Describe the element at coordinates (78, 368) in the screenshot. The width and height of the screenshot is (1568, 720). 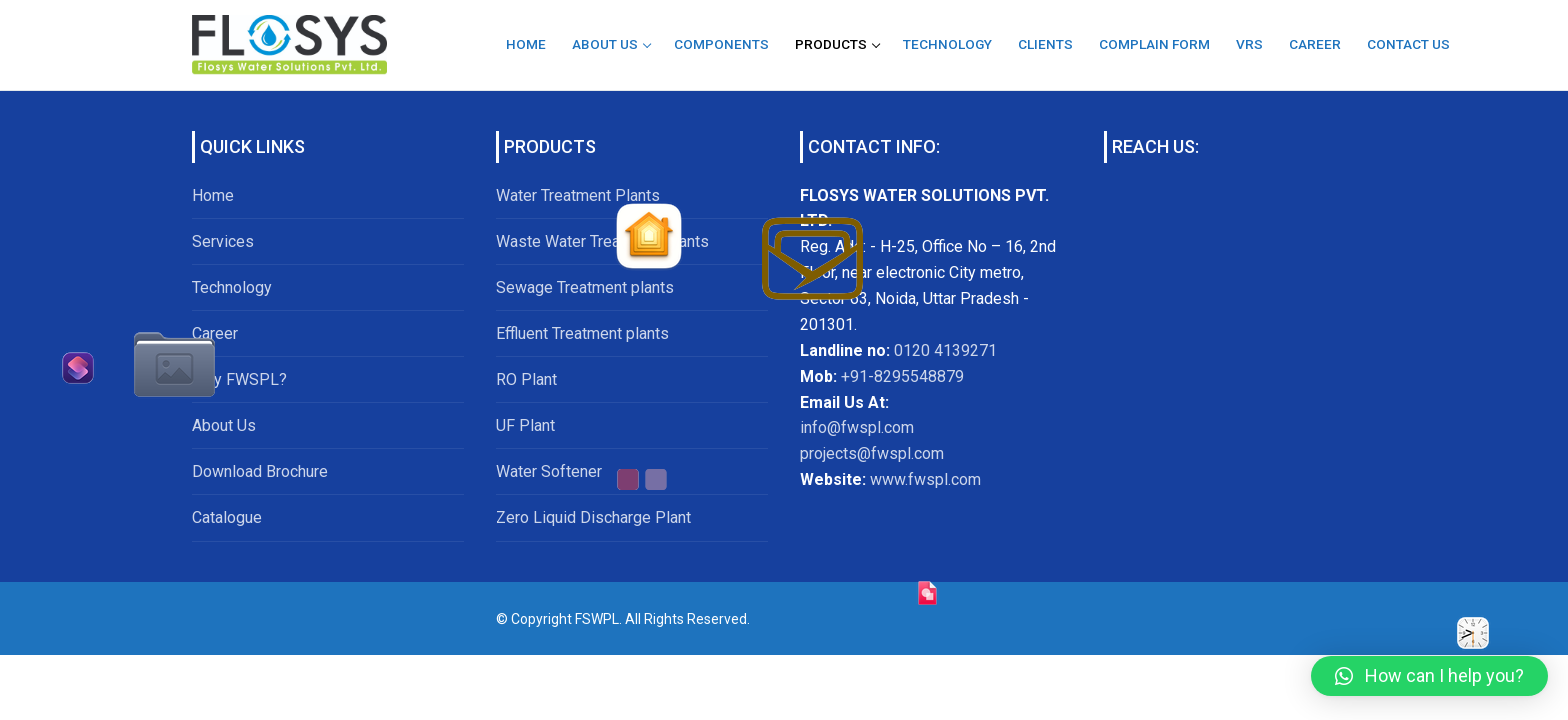
I see `open the shortcuts app` at that location.